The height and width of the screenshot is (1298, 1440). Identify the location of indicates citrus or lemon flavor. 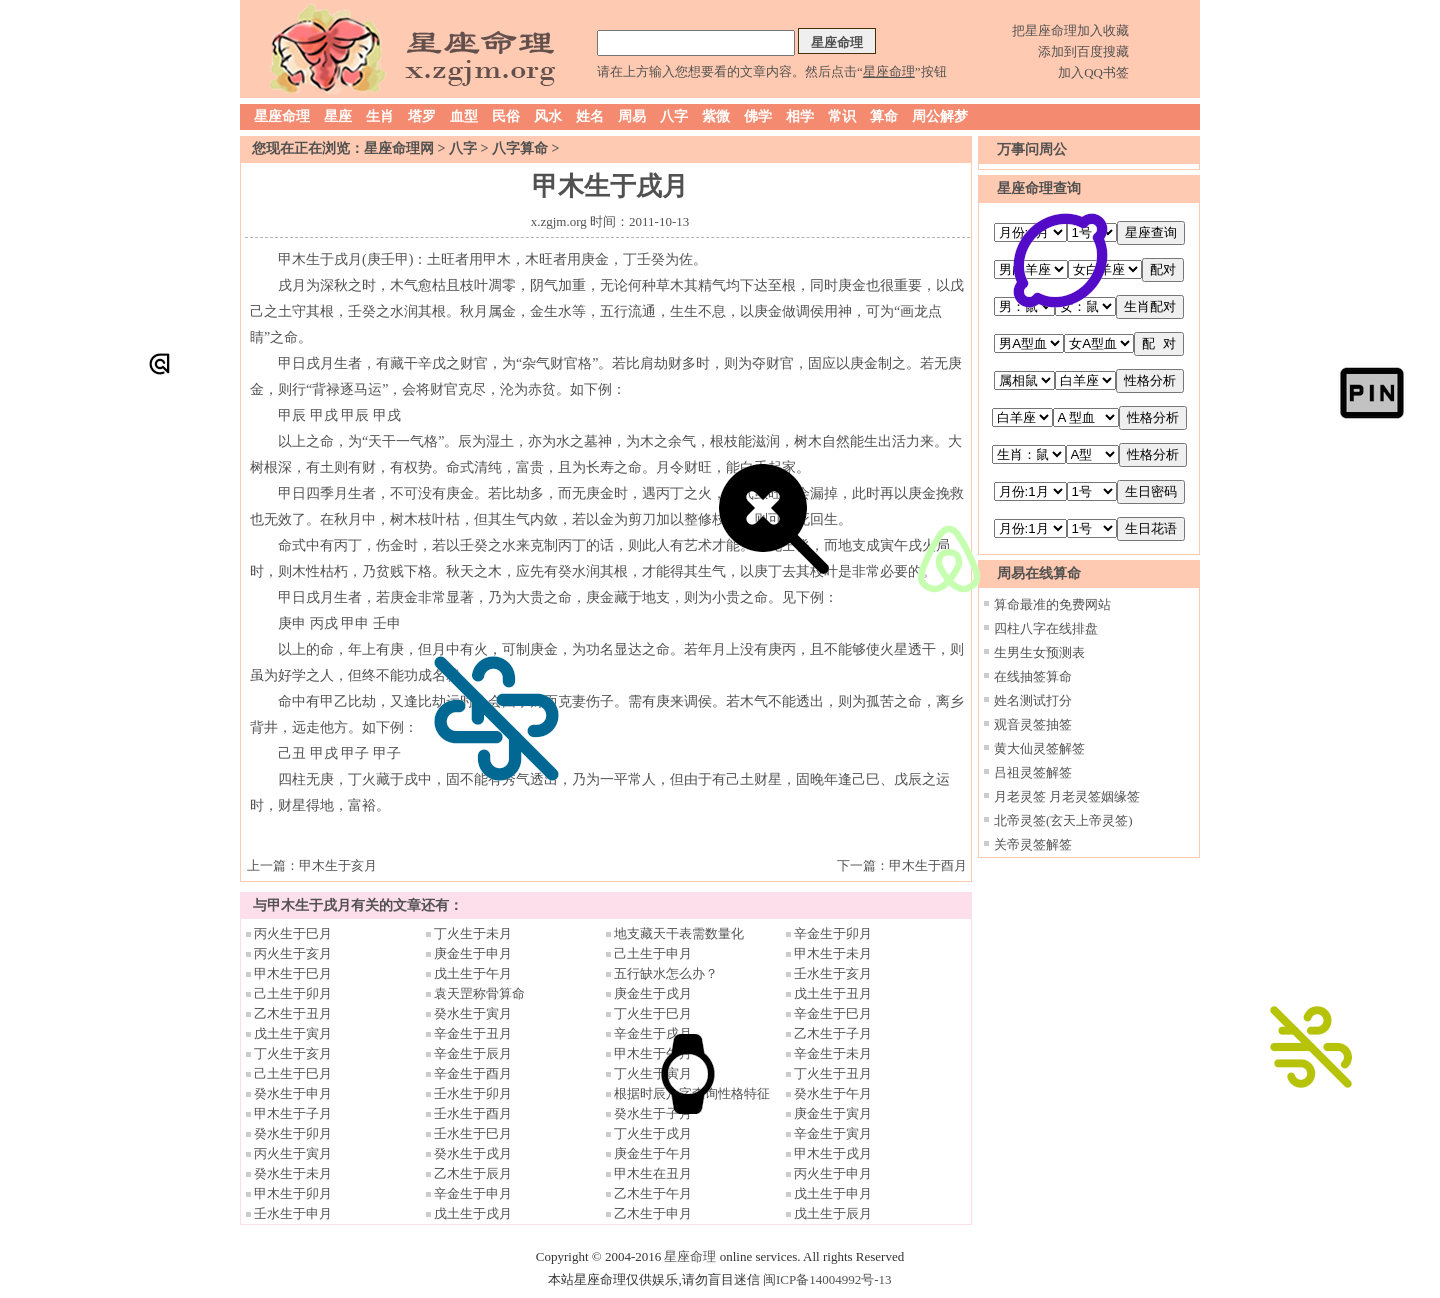
(1060, 260).